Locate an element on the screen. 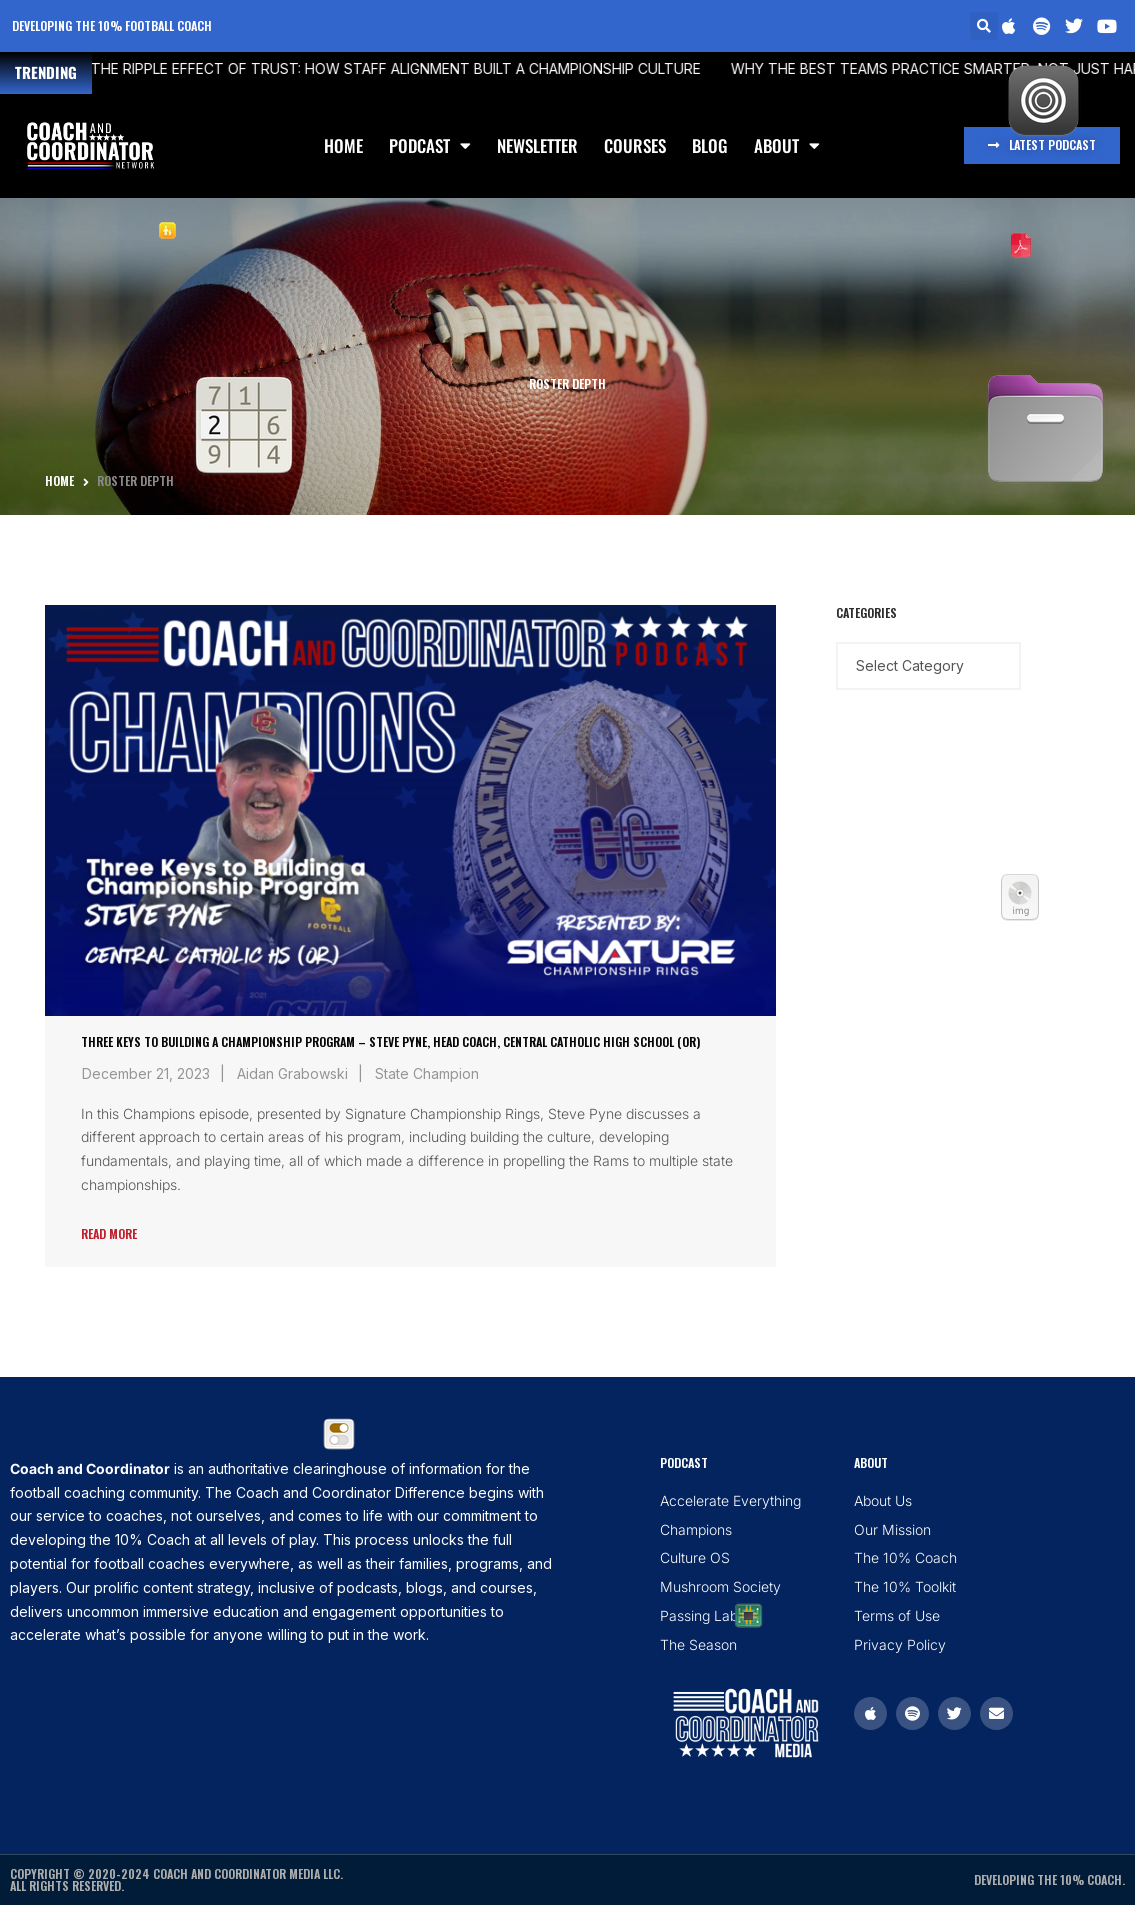  open zen browser app is located at coordinates (1043, 100).